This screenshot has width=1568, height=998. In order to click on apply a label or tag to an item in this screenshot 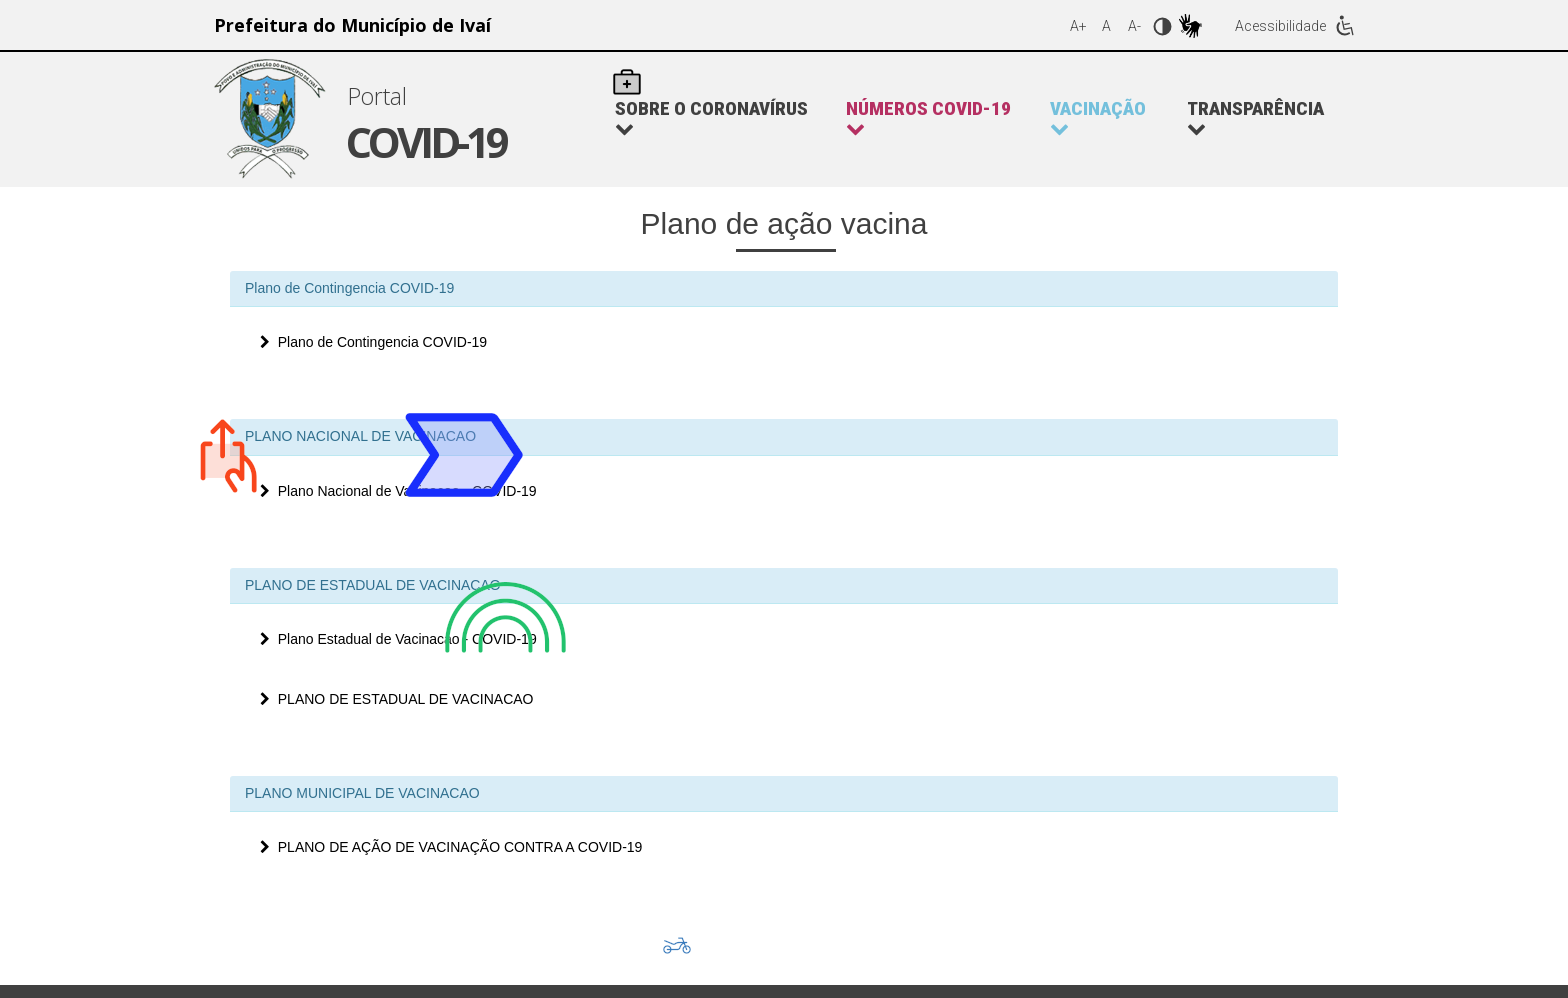, I will do `click(460, 455)`.